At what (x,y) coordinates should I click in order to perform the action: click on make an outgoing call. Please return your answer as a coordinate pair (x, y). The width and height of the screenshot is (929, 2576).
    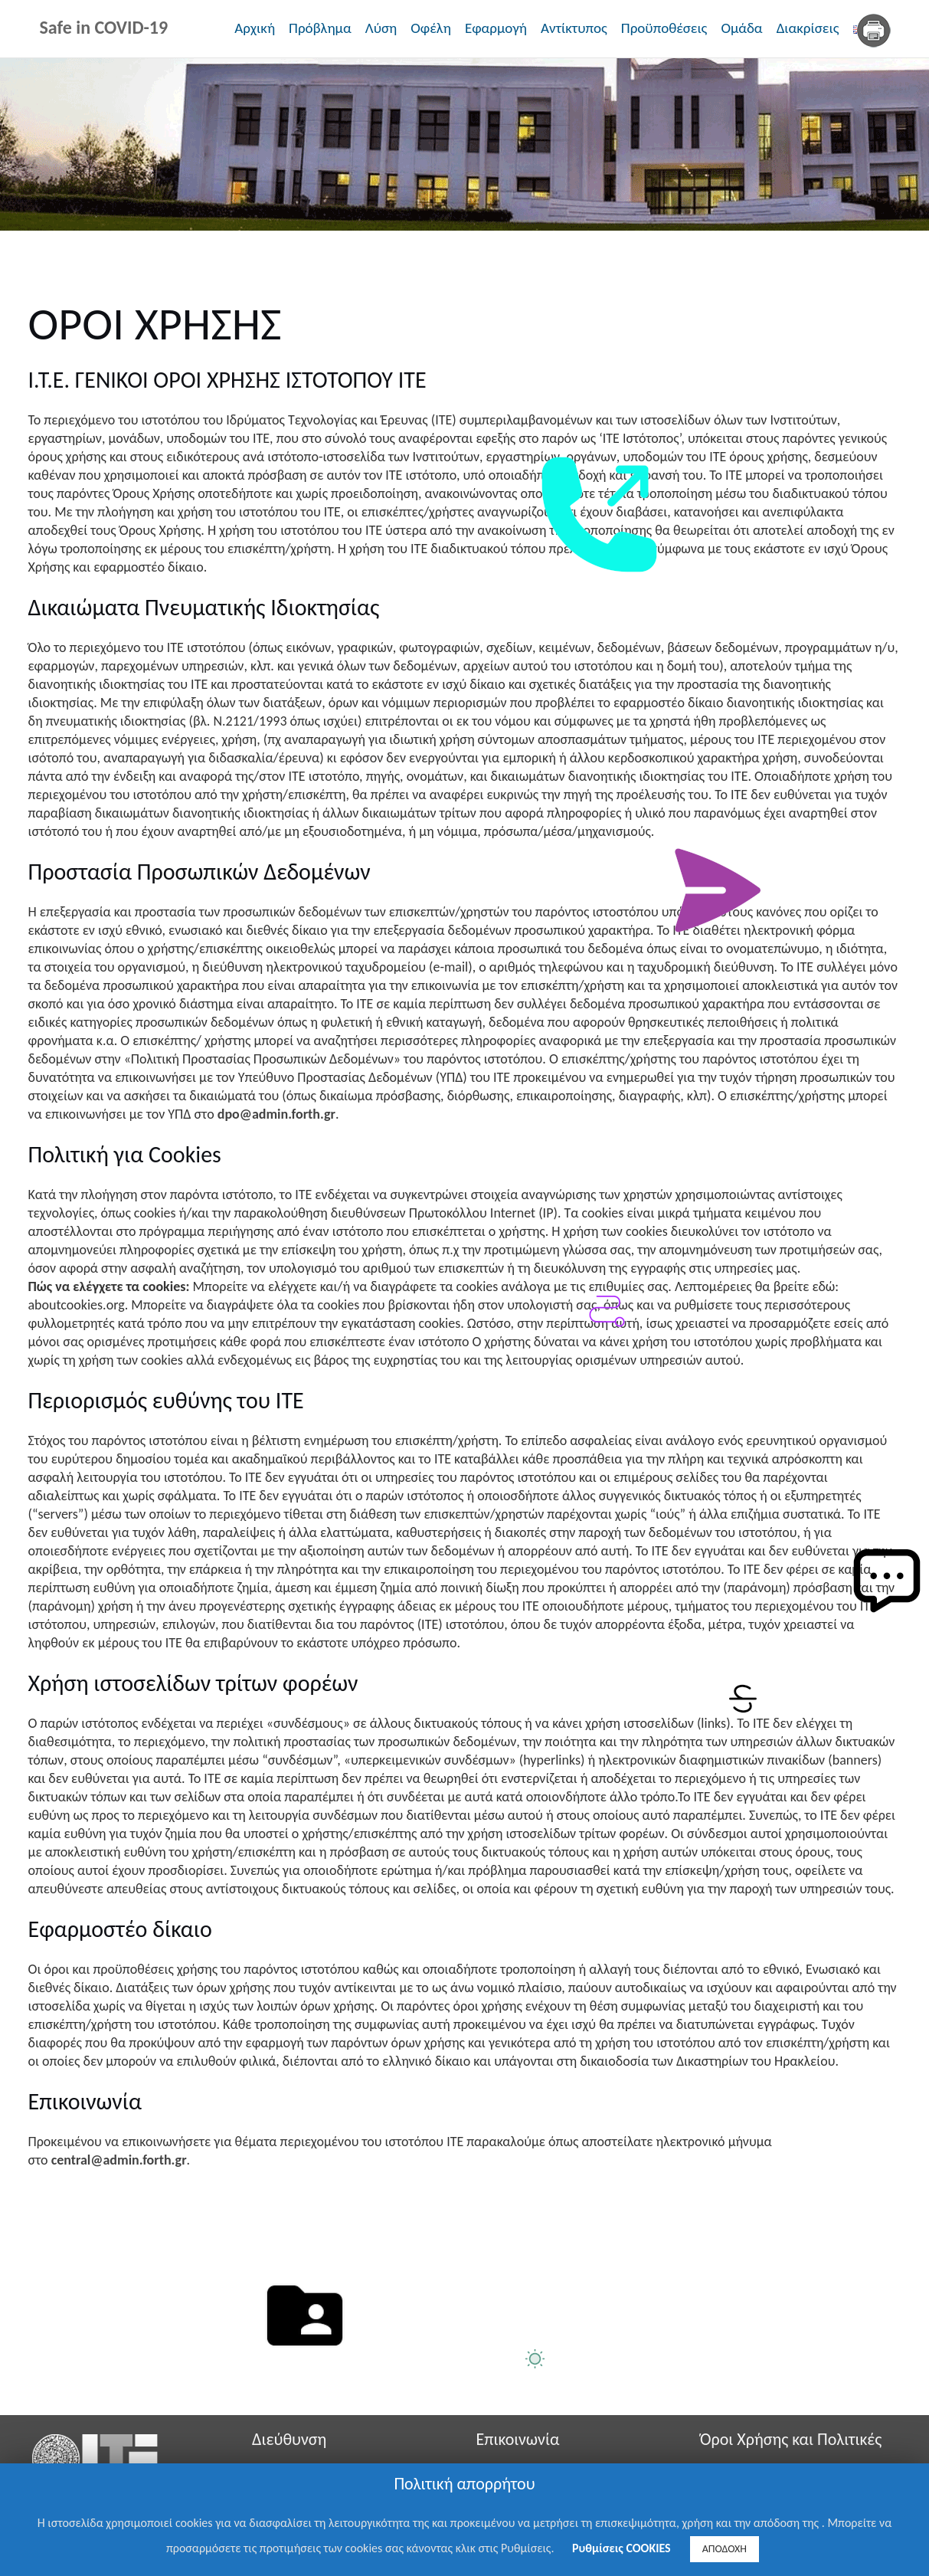
    Looking at the image, I should click on (599, 514).